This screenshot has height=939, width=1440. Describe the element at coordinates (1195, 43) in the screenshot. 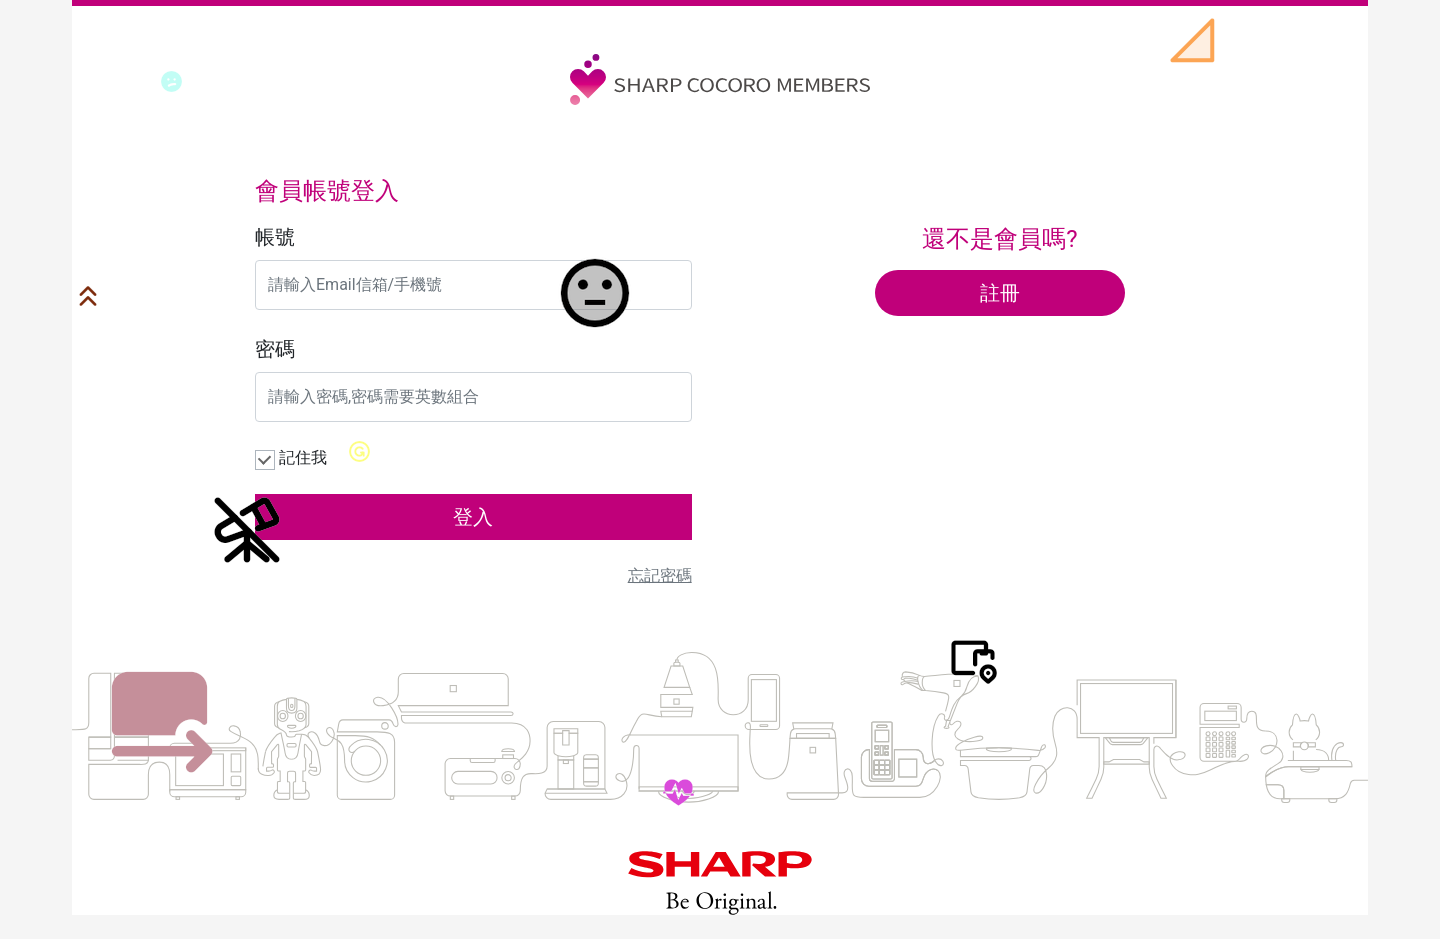

I see `adjust notch or display cutout settings` at that location.